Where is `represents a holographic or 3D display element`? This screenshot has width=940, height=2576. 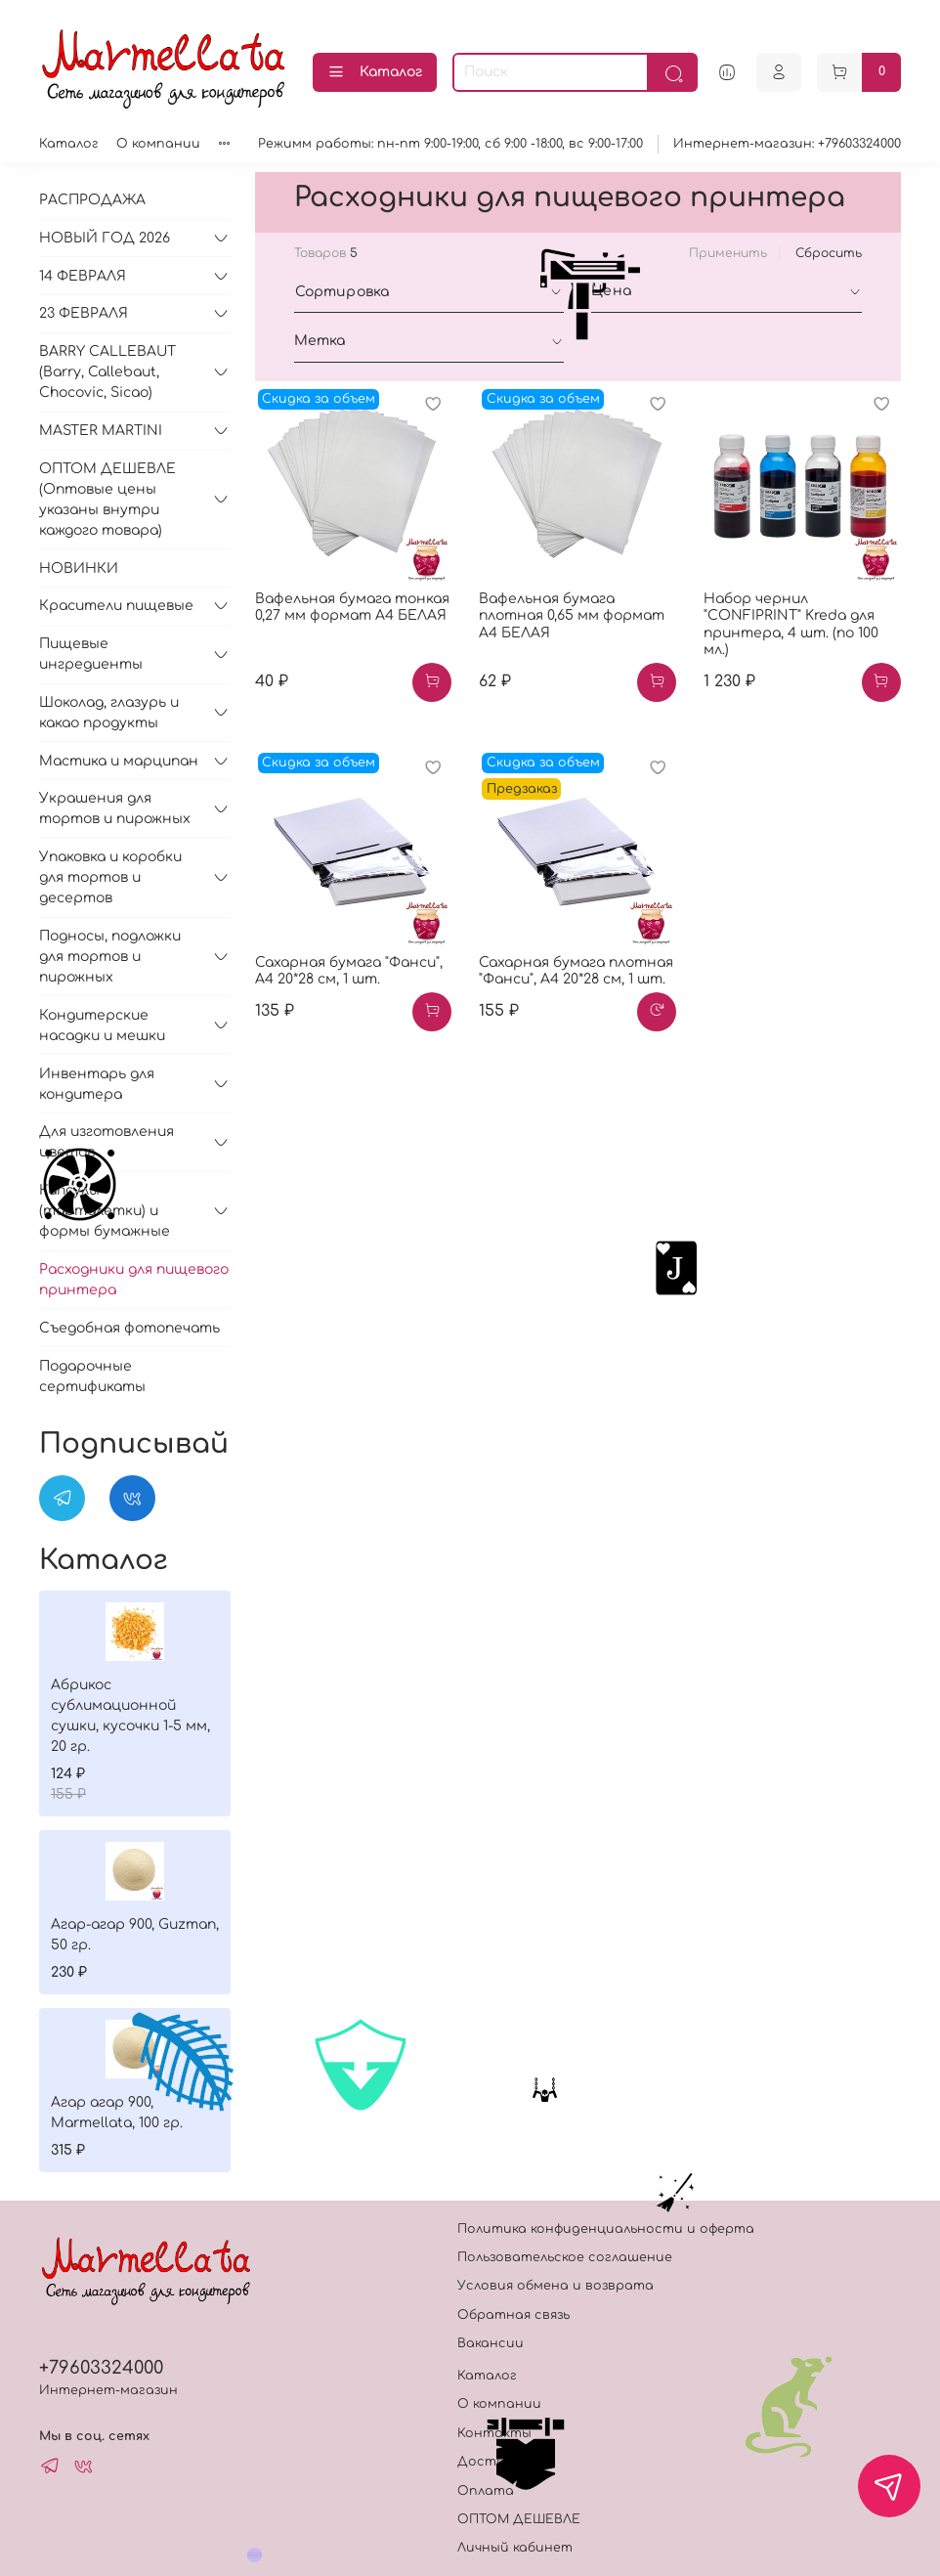
represents a holographic or 3D display element is located at coordinates (254, 2554).